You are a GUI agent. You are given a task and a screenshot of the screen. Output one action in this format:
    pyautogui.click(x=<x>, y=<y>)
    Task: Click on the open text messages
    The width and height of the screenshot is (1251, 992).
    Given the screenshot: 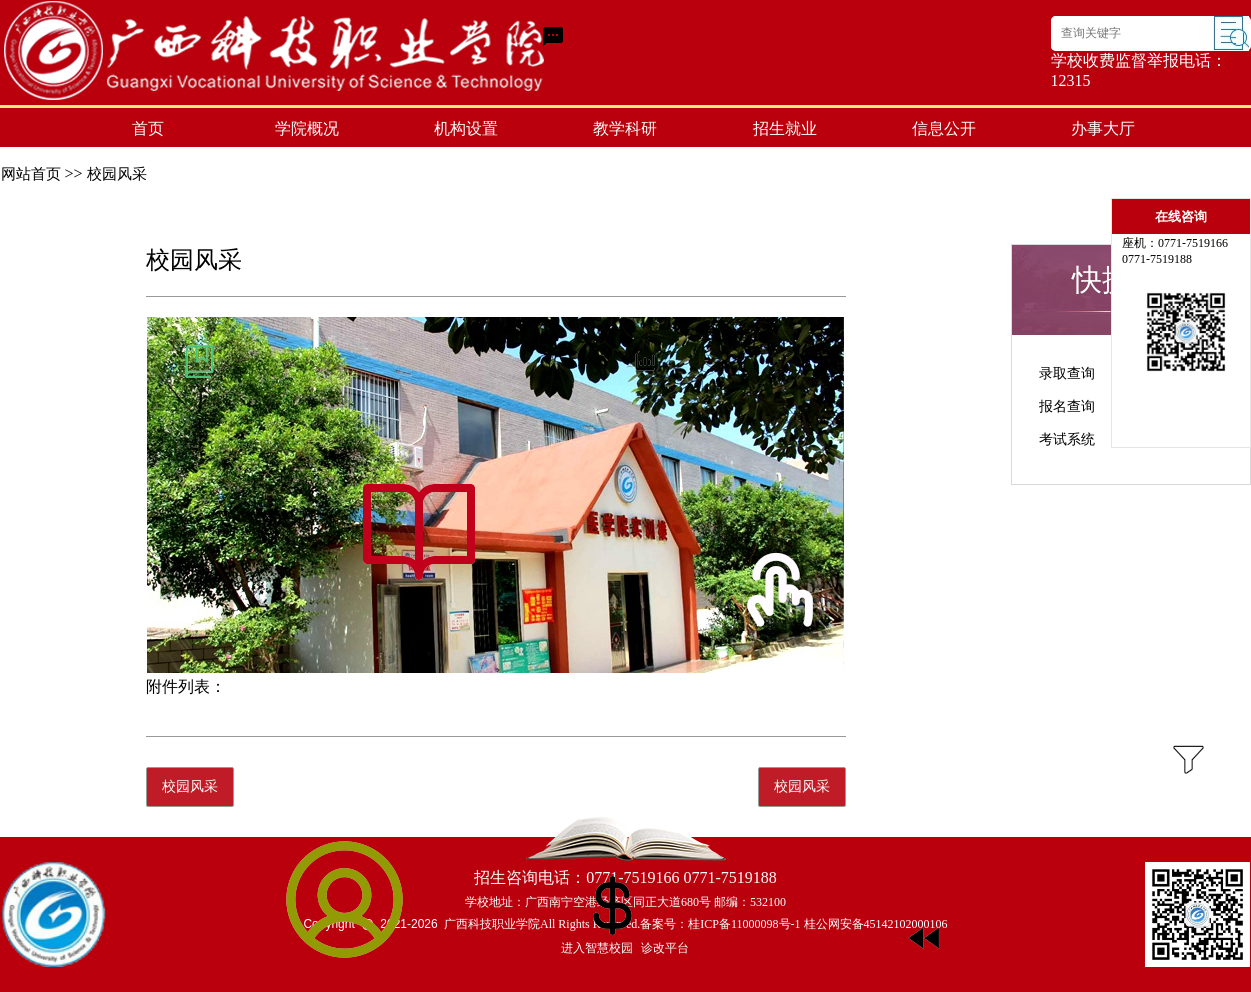 What is the action you would take?
    pyautogui.click(x=553, y=37)
    